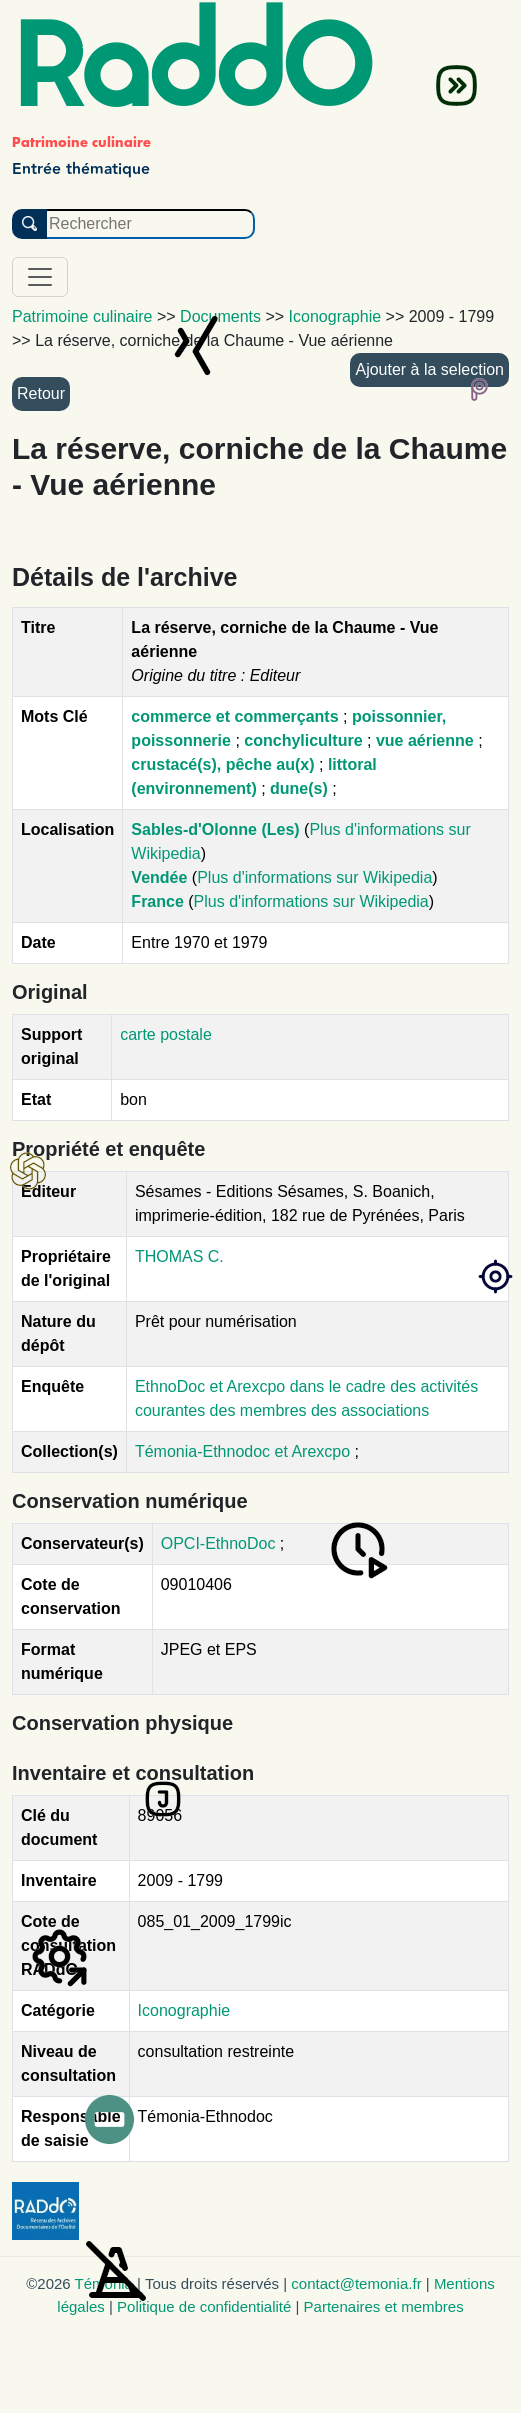  I want to click on indicates an error or blocked state, so click(109, 2119).